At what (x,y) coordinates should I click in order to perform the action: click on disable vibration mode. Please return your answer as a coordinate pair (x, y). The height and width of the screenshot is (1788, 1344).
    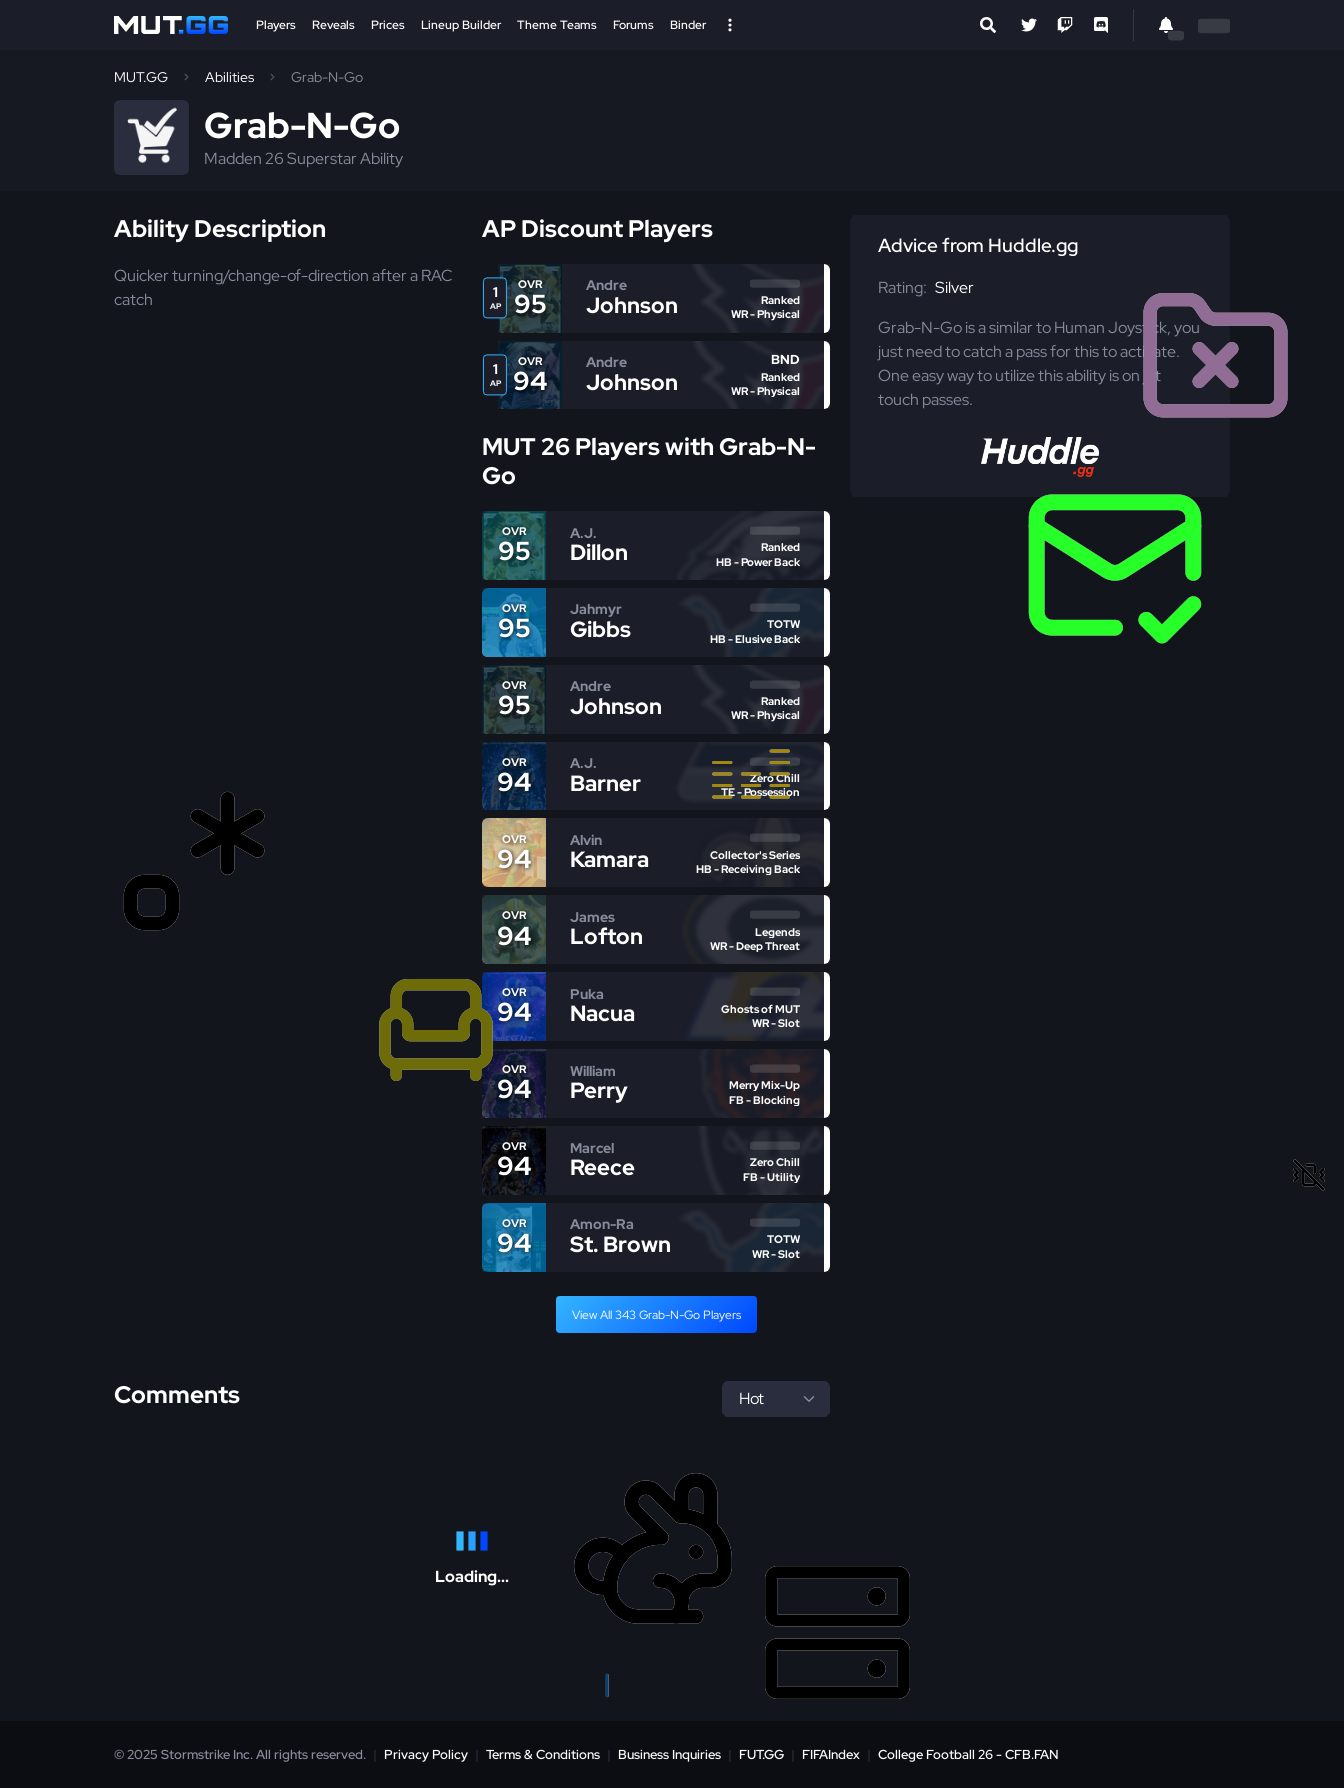
    Looking at the image, I should click on (1309, 1175).